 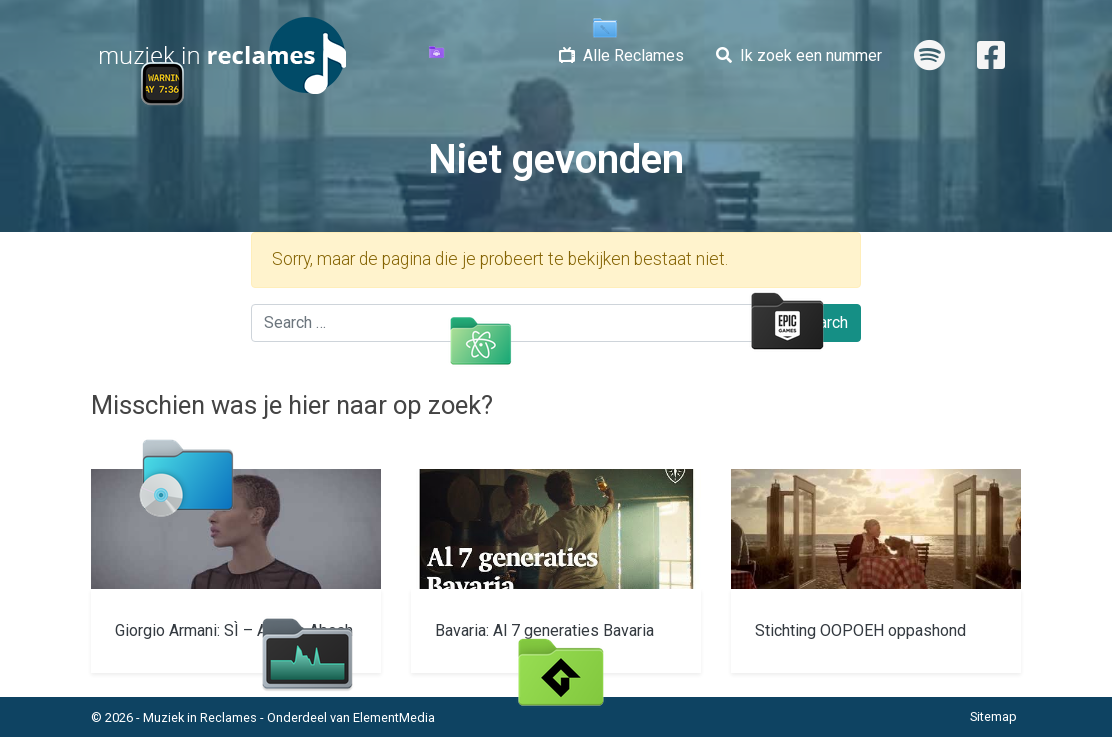 I want to click on open atom editor project folder, so click(x=480, y=342).